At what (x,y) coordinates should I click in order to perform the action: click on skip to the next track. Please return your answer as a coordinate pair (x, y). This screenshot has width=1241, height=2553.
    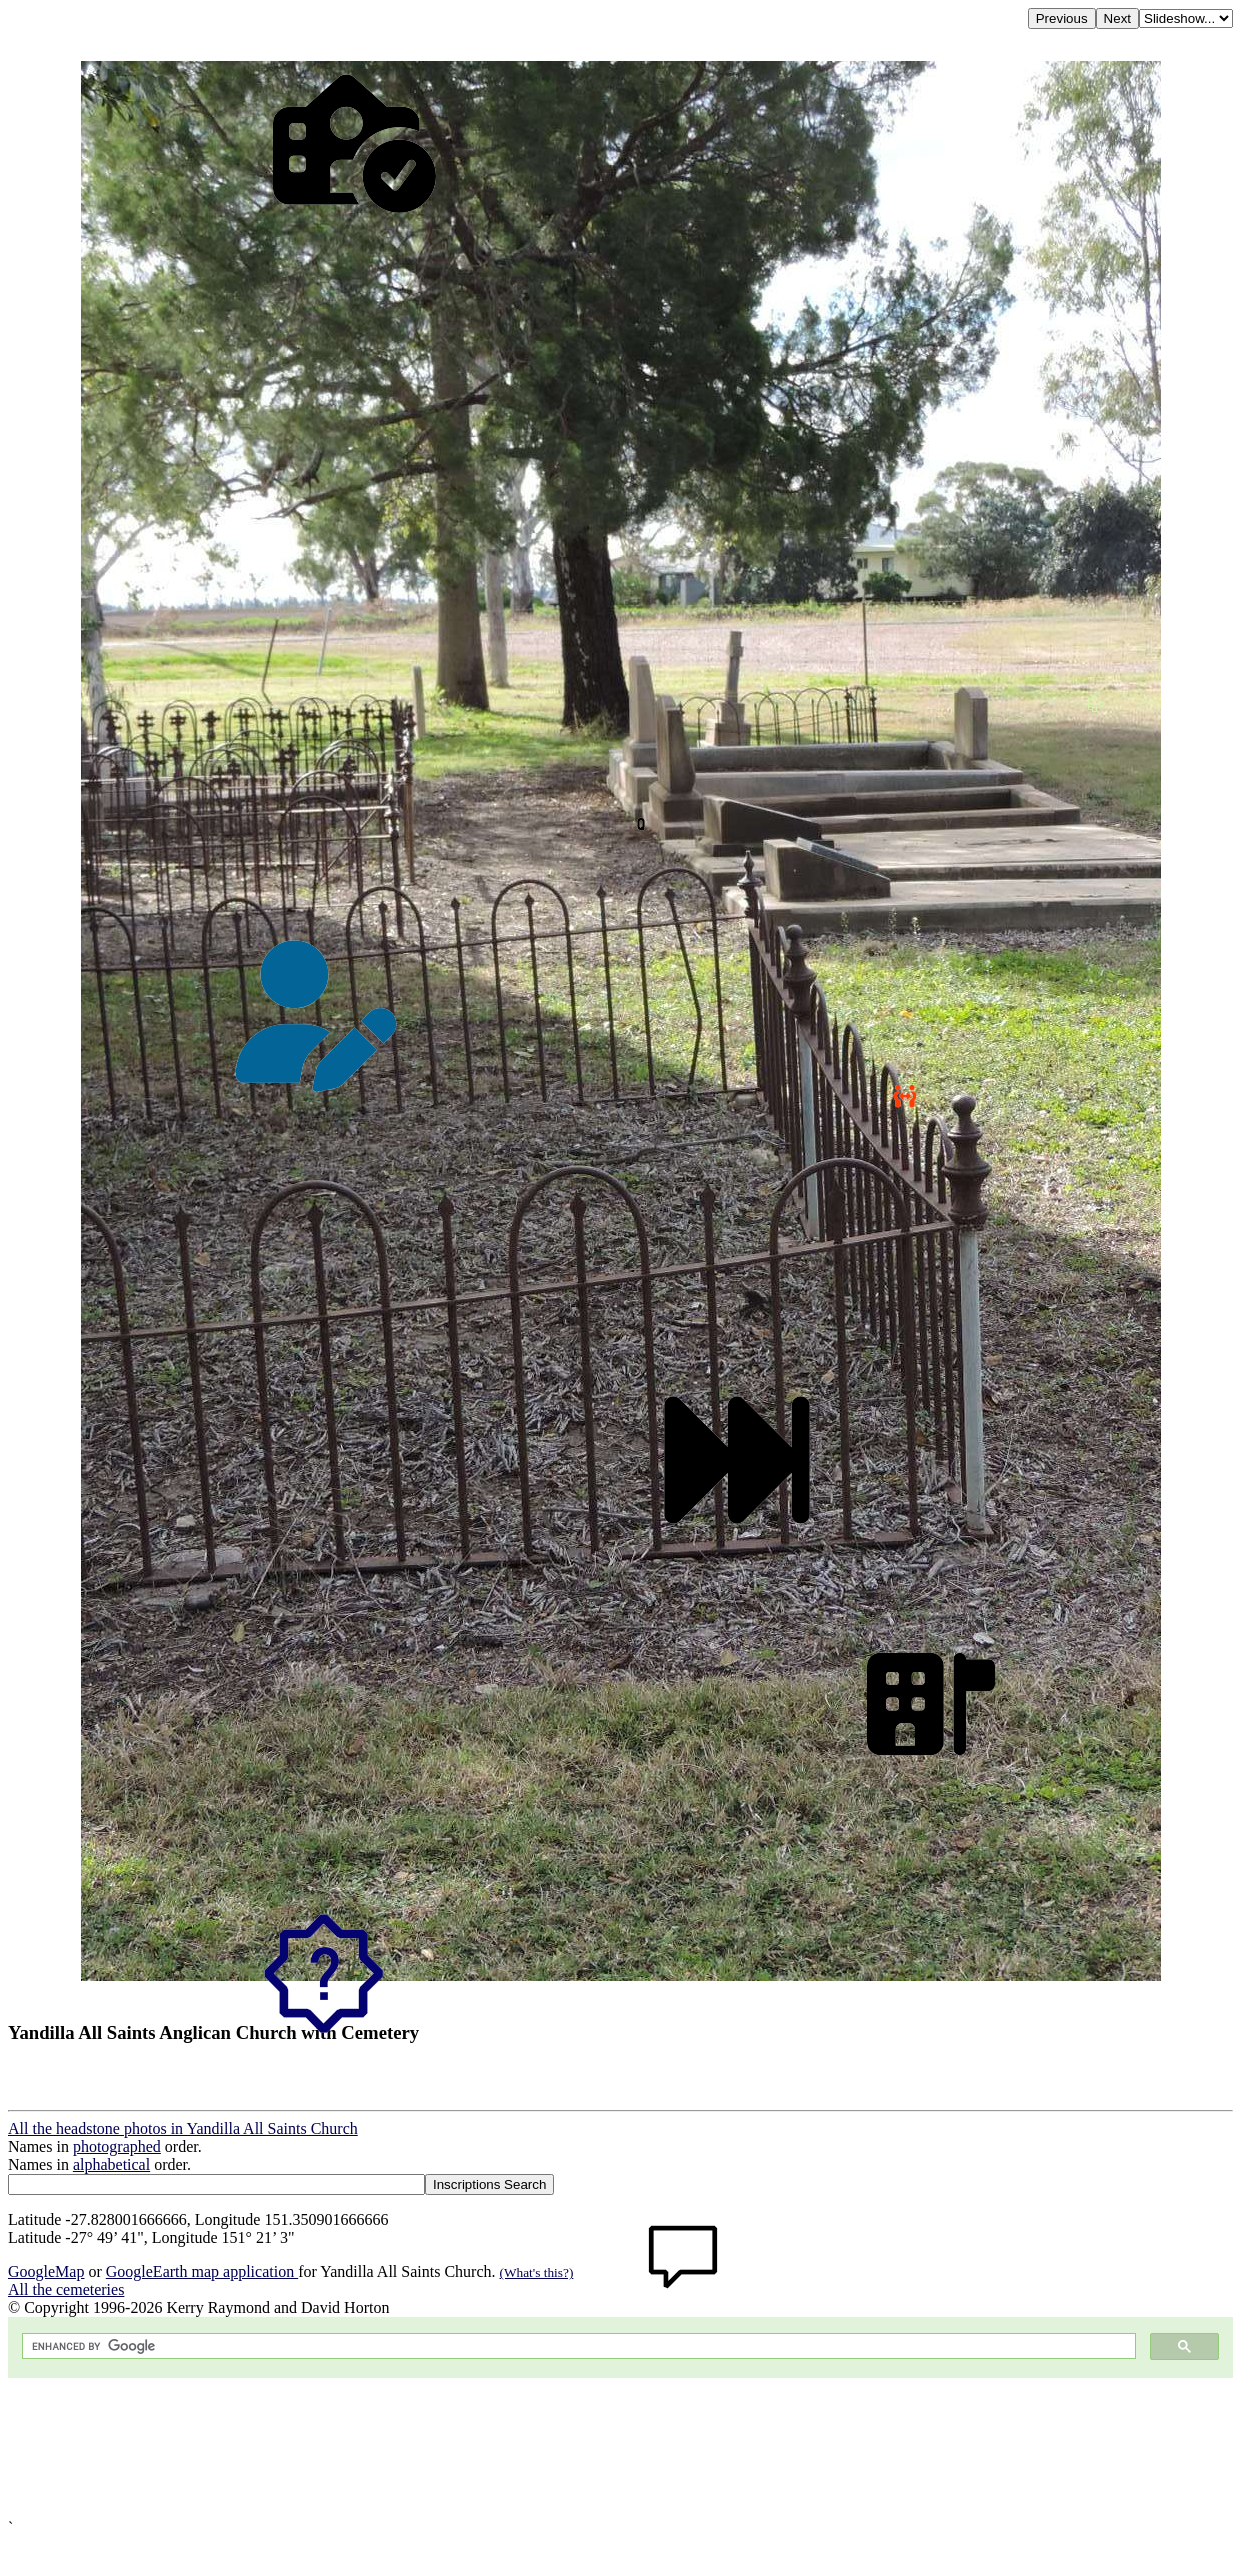
    Looking at the image, I should click on (737, 1460).